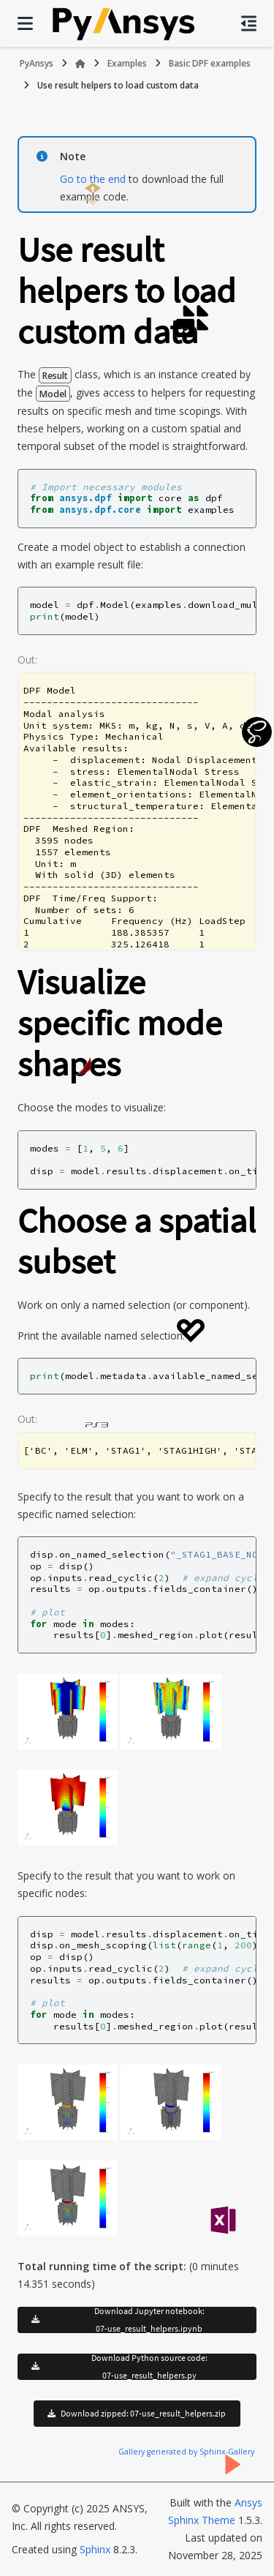 The width and height of the screenshot is (274, 2576). I want to click on open Google Fit app, so click(191, 1331).